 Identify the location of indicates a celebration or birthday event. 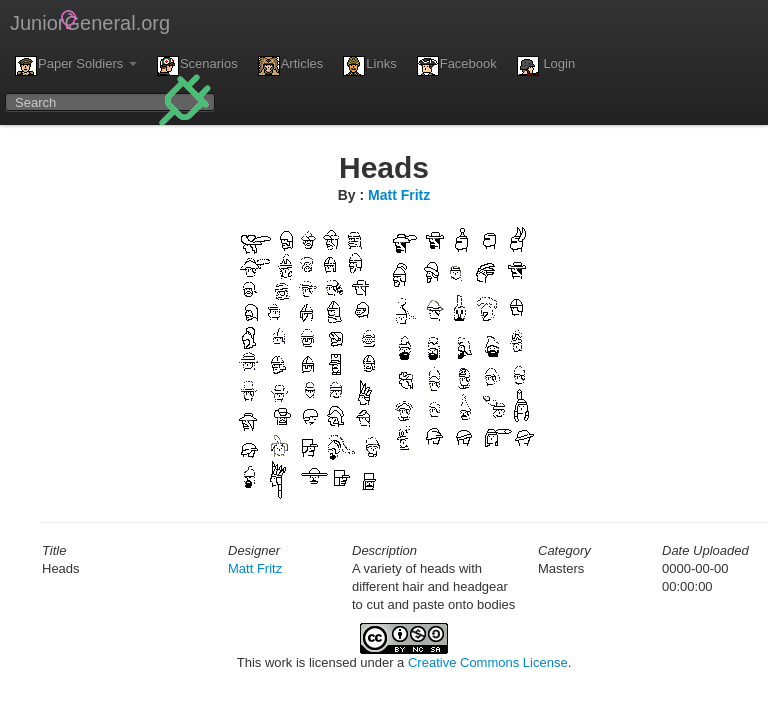
(68, 19).